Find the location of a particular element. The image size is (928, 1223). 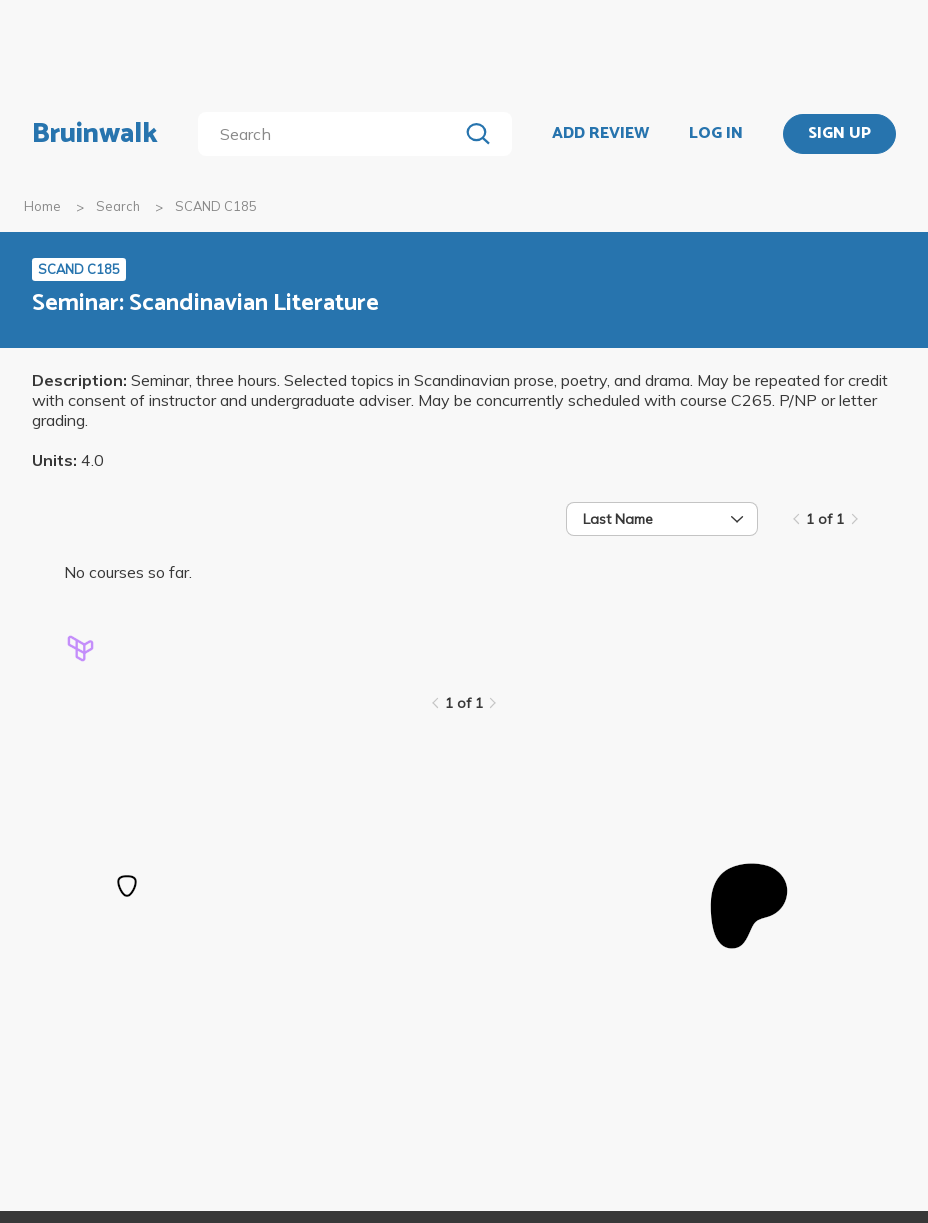

terraform by hashicorp branding or integration is located at coordinates (80, 648).